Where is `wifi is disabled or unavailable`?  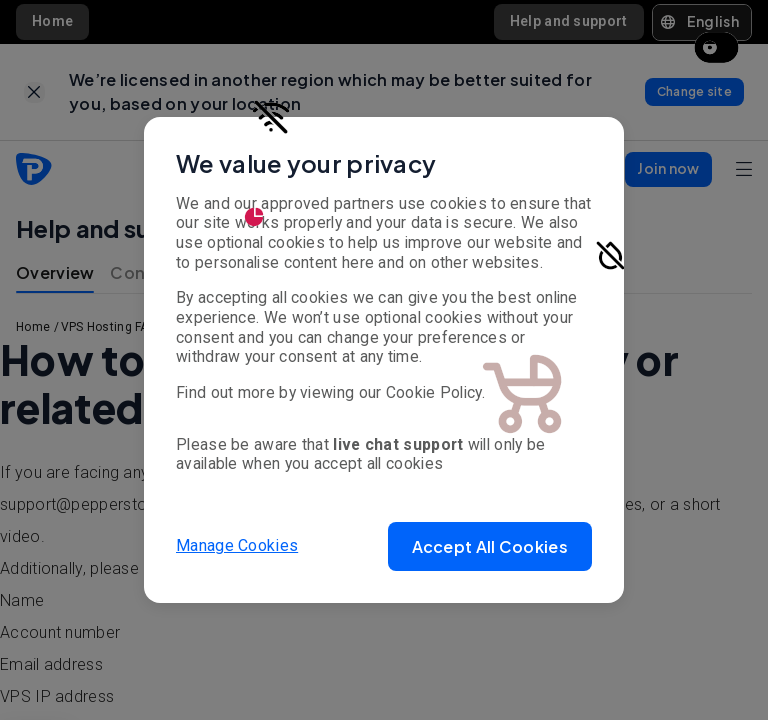 wifi is disabled or unavailable is located at coordinates (271, 117).